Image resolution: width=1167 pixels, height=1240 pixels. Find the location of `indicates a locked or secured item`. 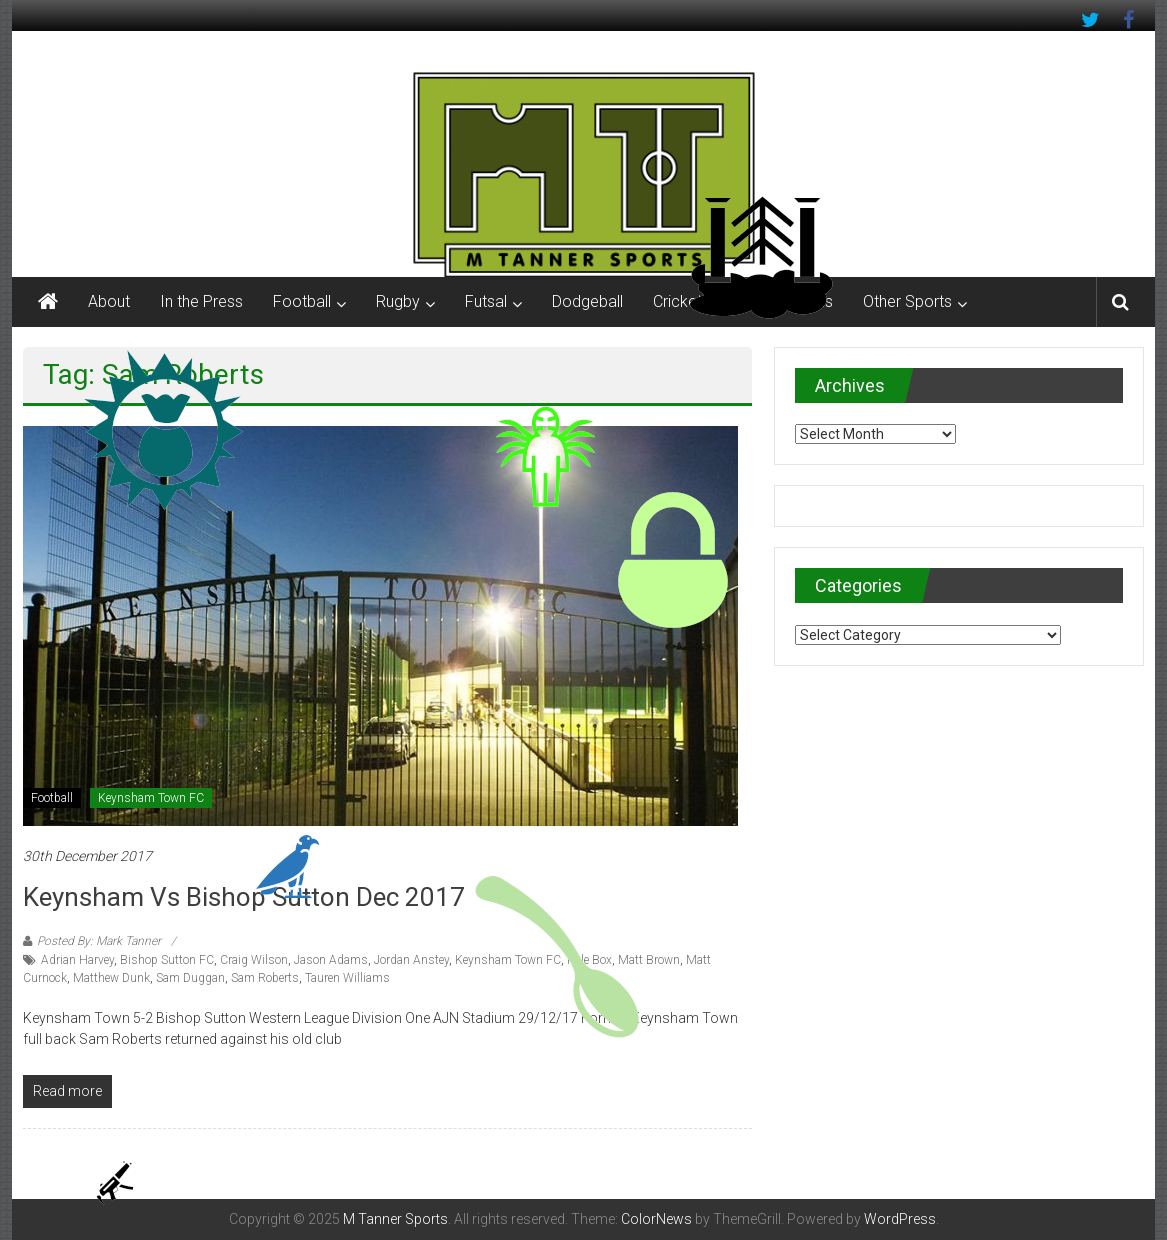

indicates a locked or secured item is located at coordinates (673, 560).